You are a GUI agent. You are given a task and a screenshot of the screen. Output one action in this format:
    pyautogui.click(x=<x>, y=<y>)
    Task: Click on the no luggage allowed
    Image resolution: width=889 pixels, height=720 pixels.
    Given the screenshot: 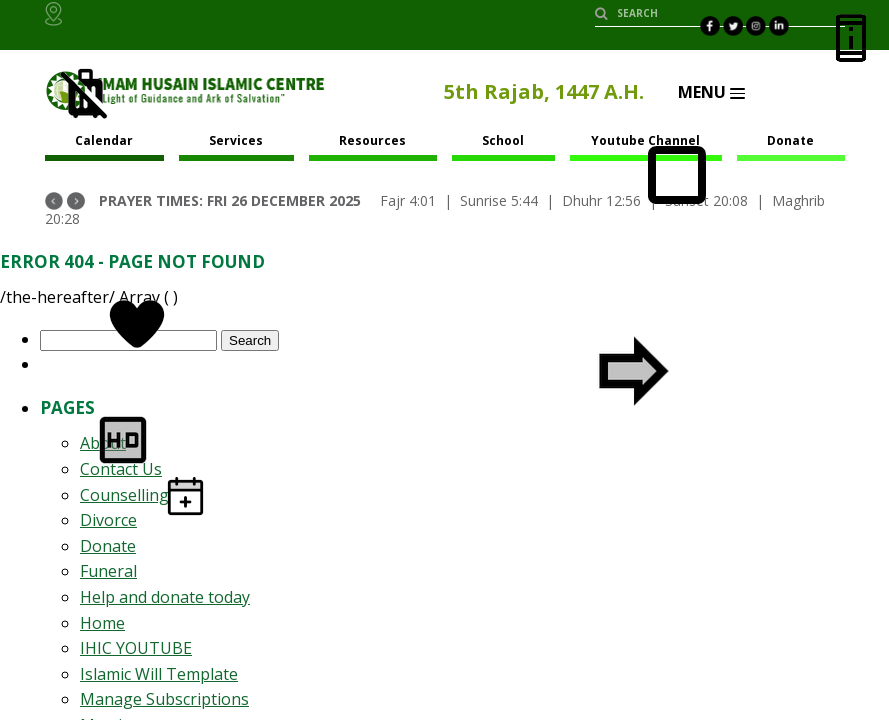 What is the action you would take?
    pyautogui.click(x=85, y=93)
    